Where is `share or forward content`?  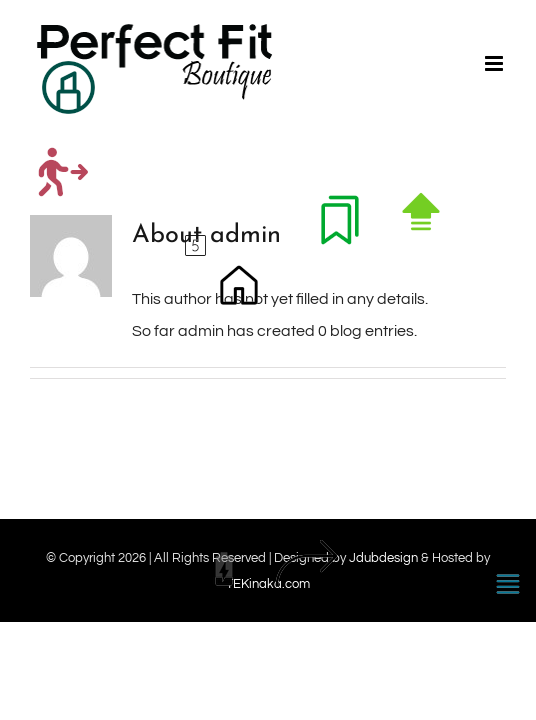
share or forward content is located at coordinates (306, 563).